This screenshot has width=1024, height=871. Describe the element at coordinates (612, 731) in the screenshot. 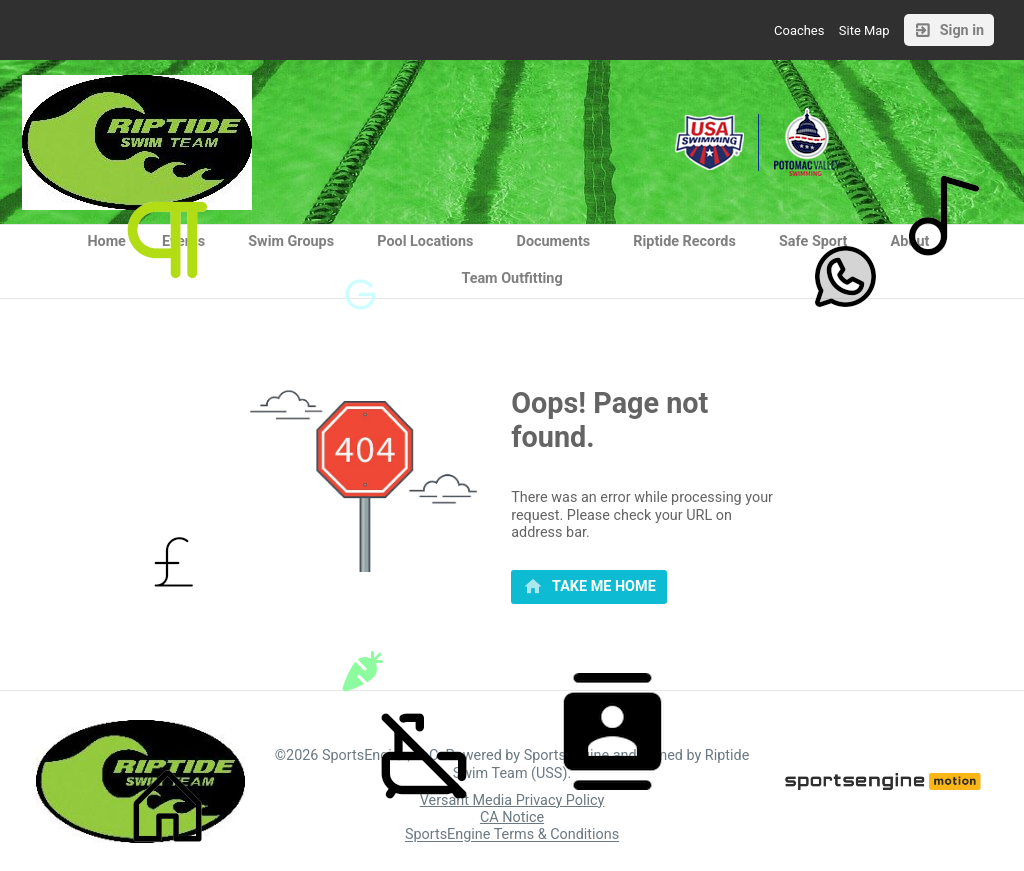

I see `access your contacts list` at that location.